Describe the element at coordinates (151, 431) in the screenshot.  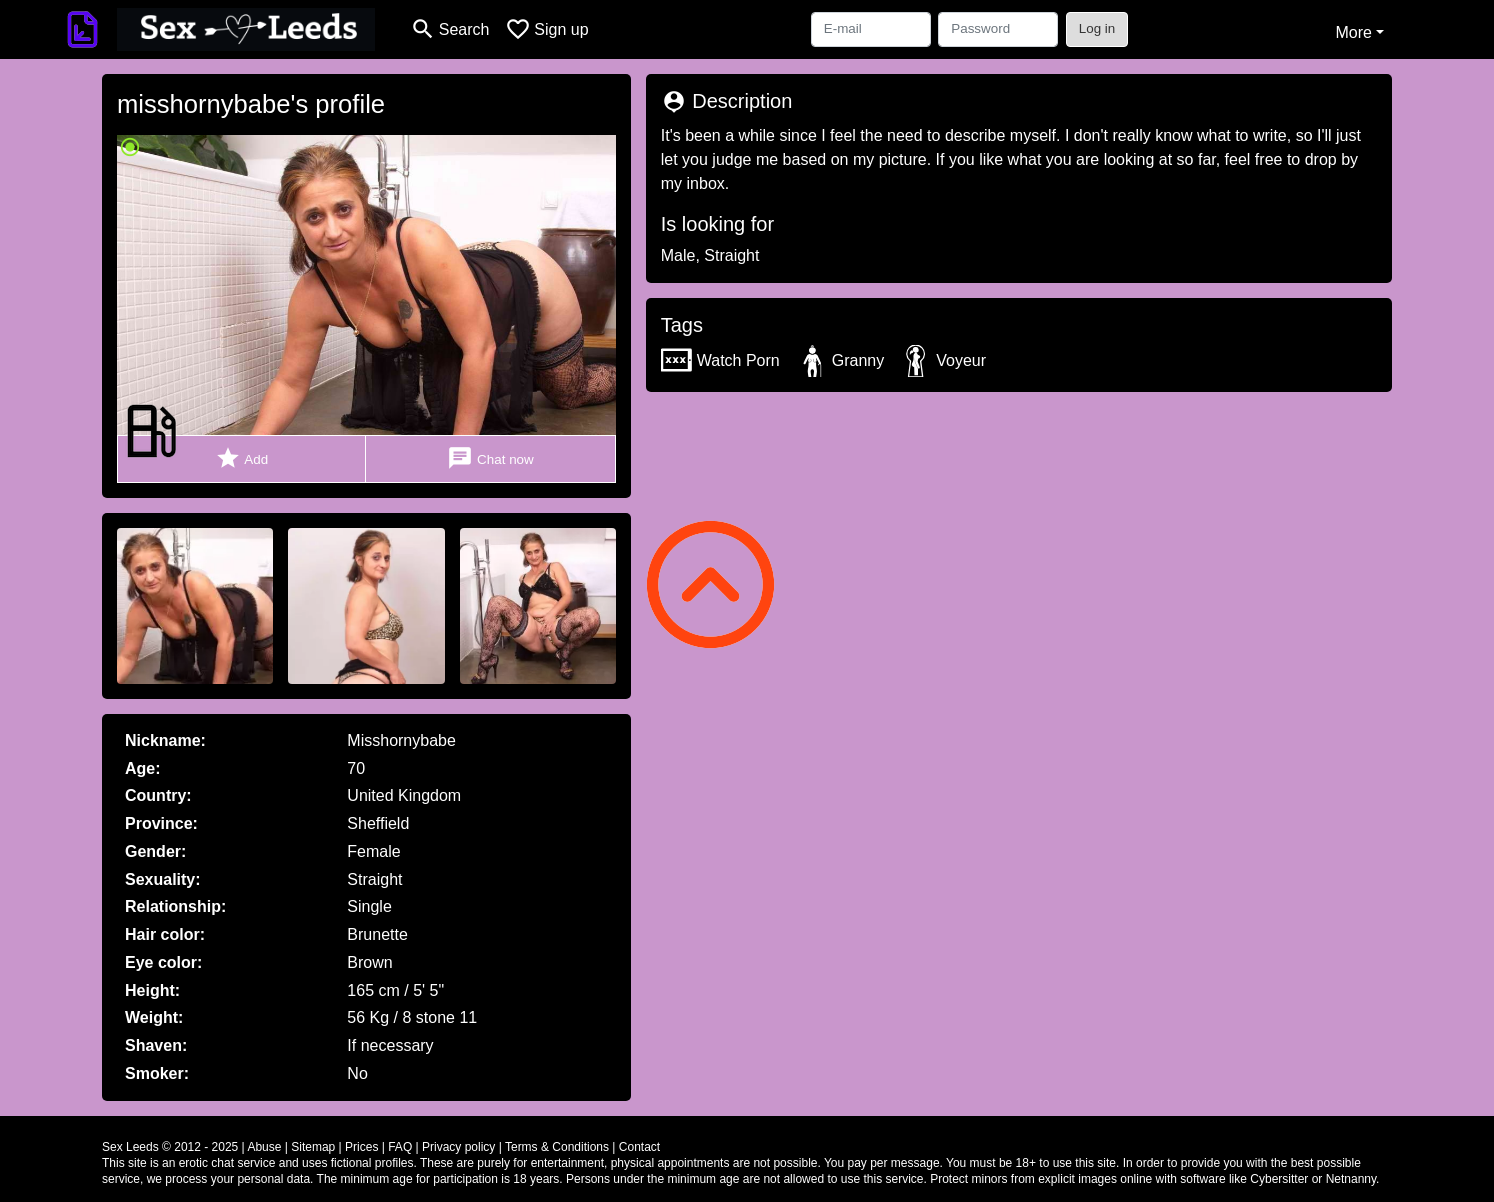
I see `find nearby gas stations` at that location.